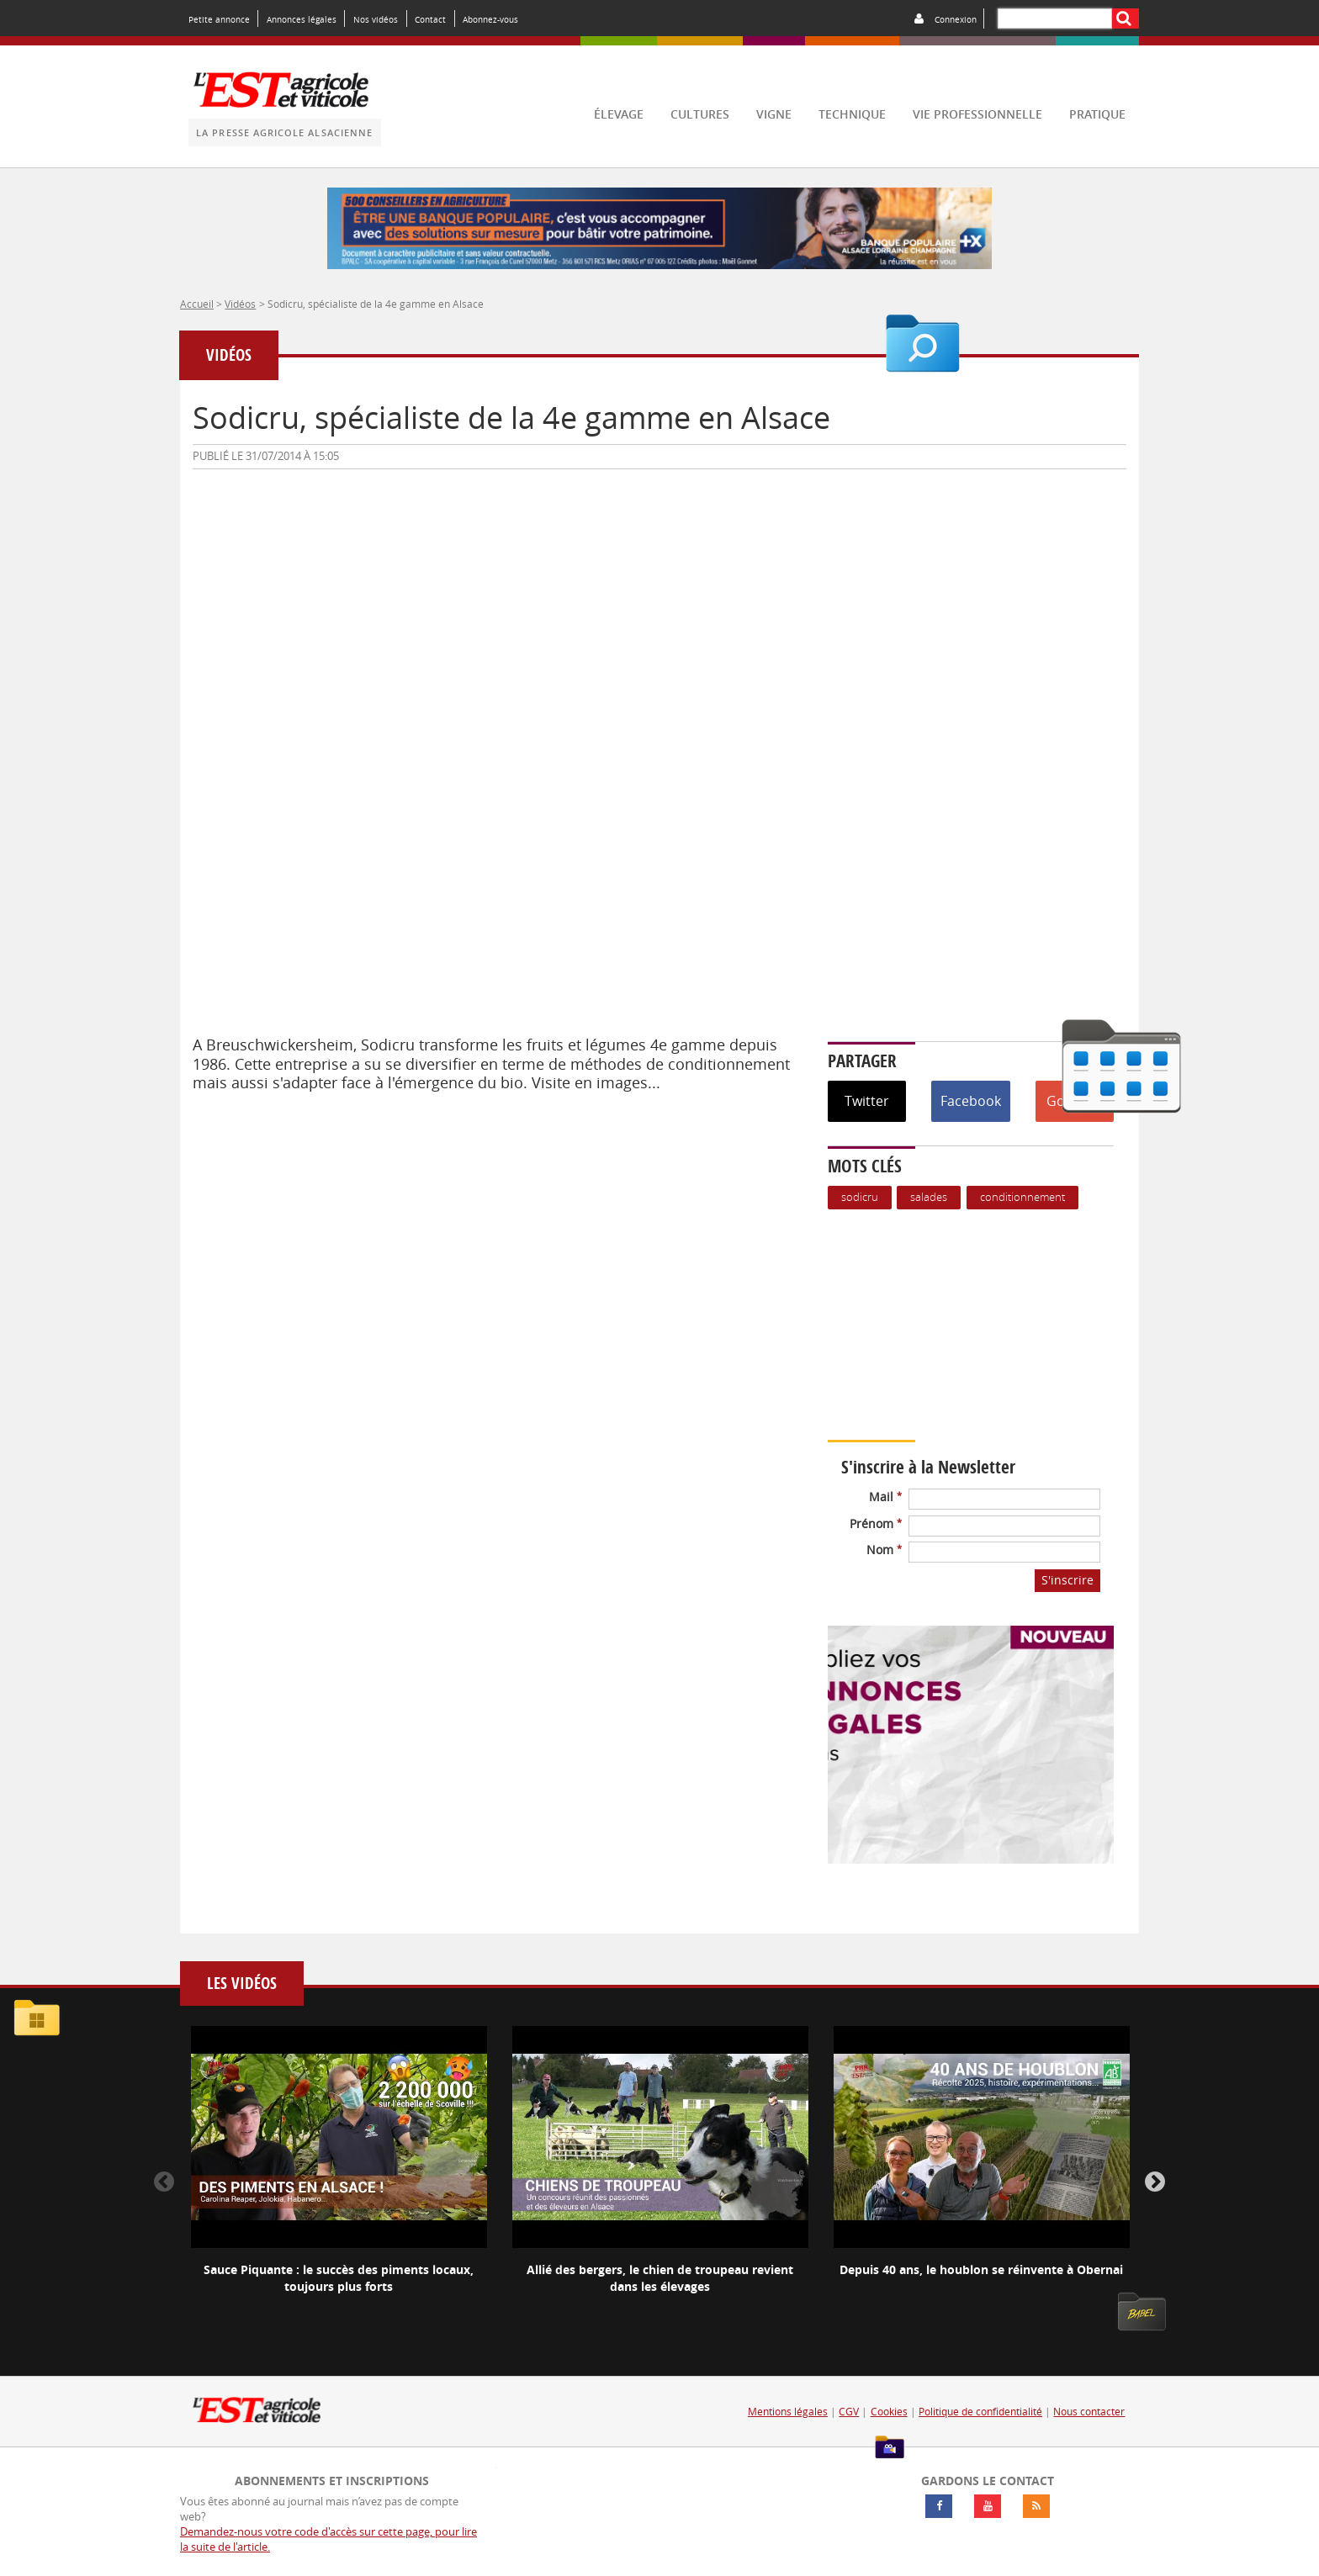 The height and width of the screenshot is (2576, 1319). What do you see at coordinates (1120, 1069) in the screenshot?
I see `open program manager folder` at bounding box center [1120, 1069].